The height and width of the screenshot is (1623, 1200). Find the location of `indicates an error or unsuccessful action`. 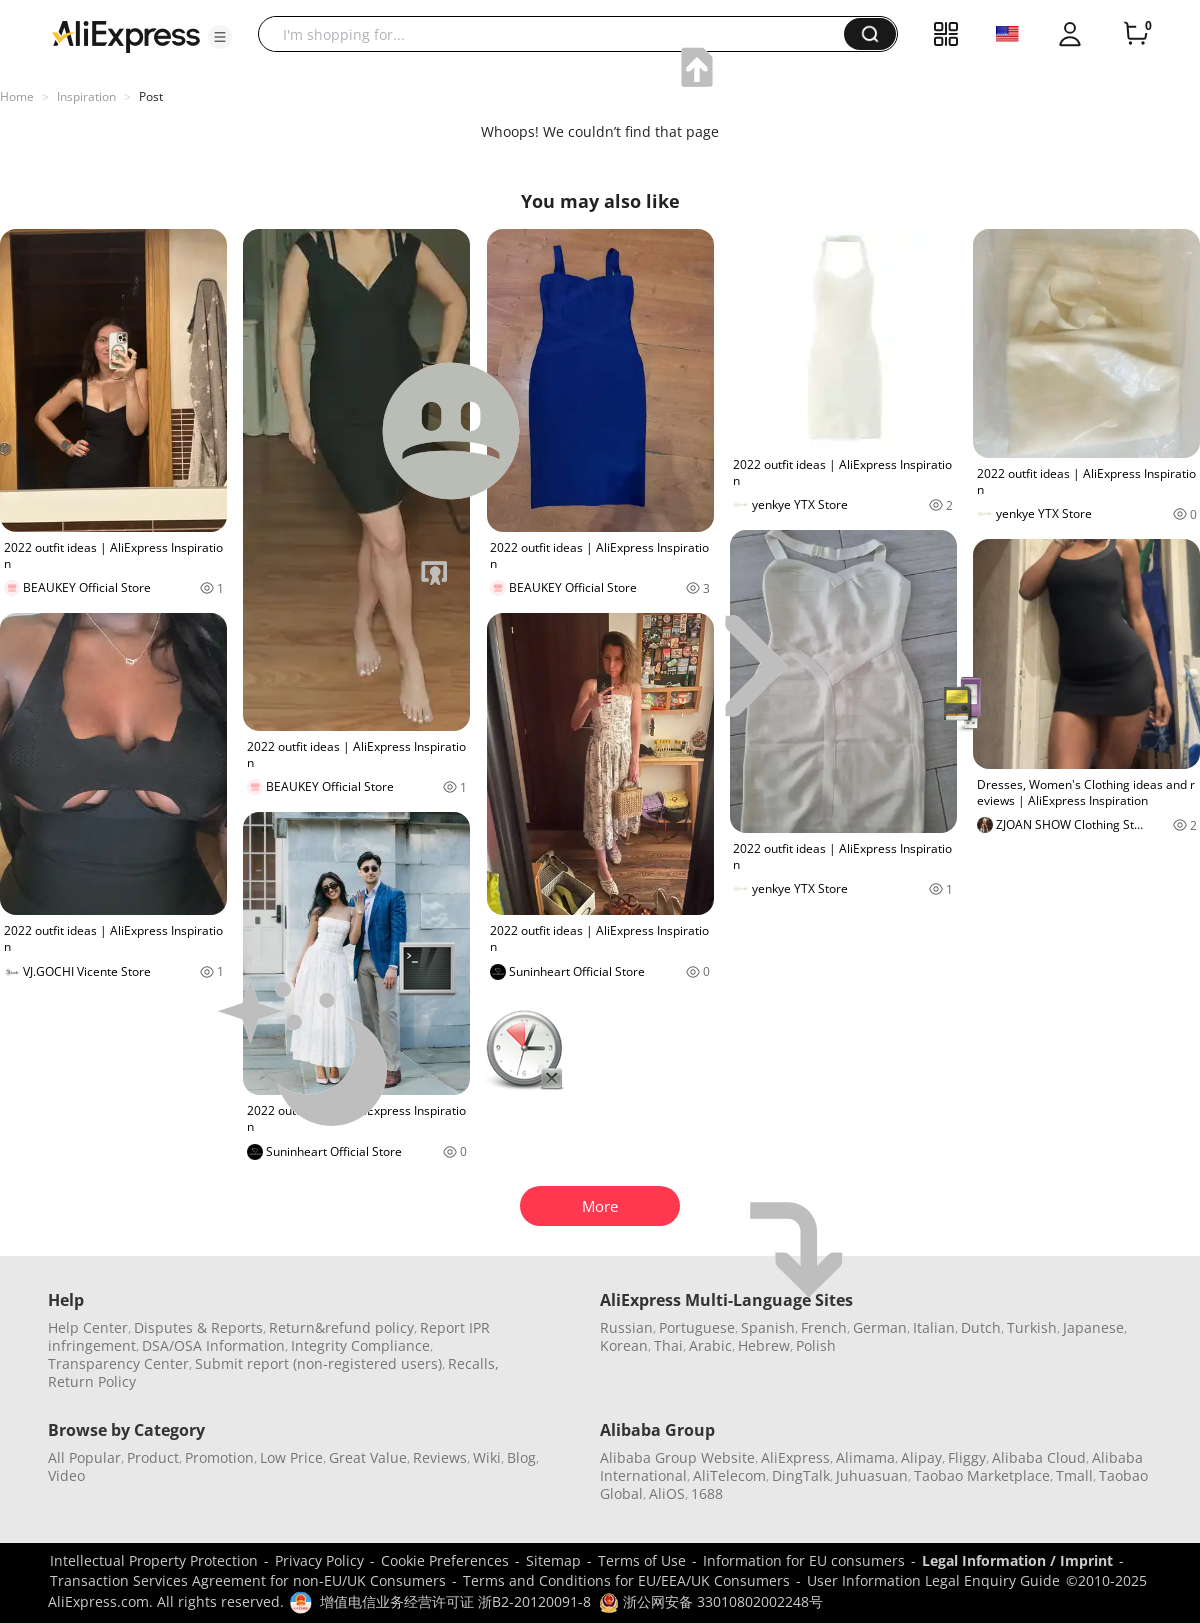

indicates an error or unsuccessful action is located at coordinates (451, 431).